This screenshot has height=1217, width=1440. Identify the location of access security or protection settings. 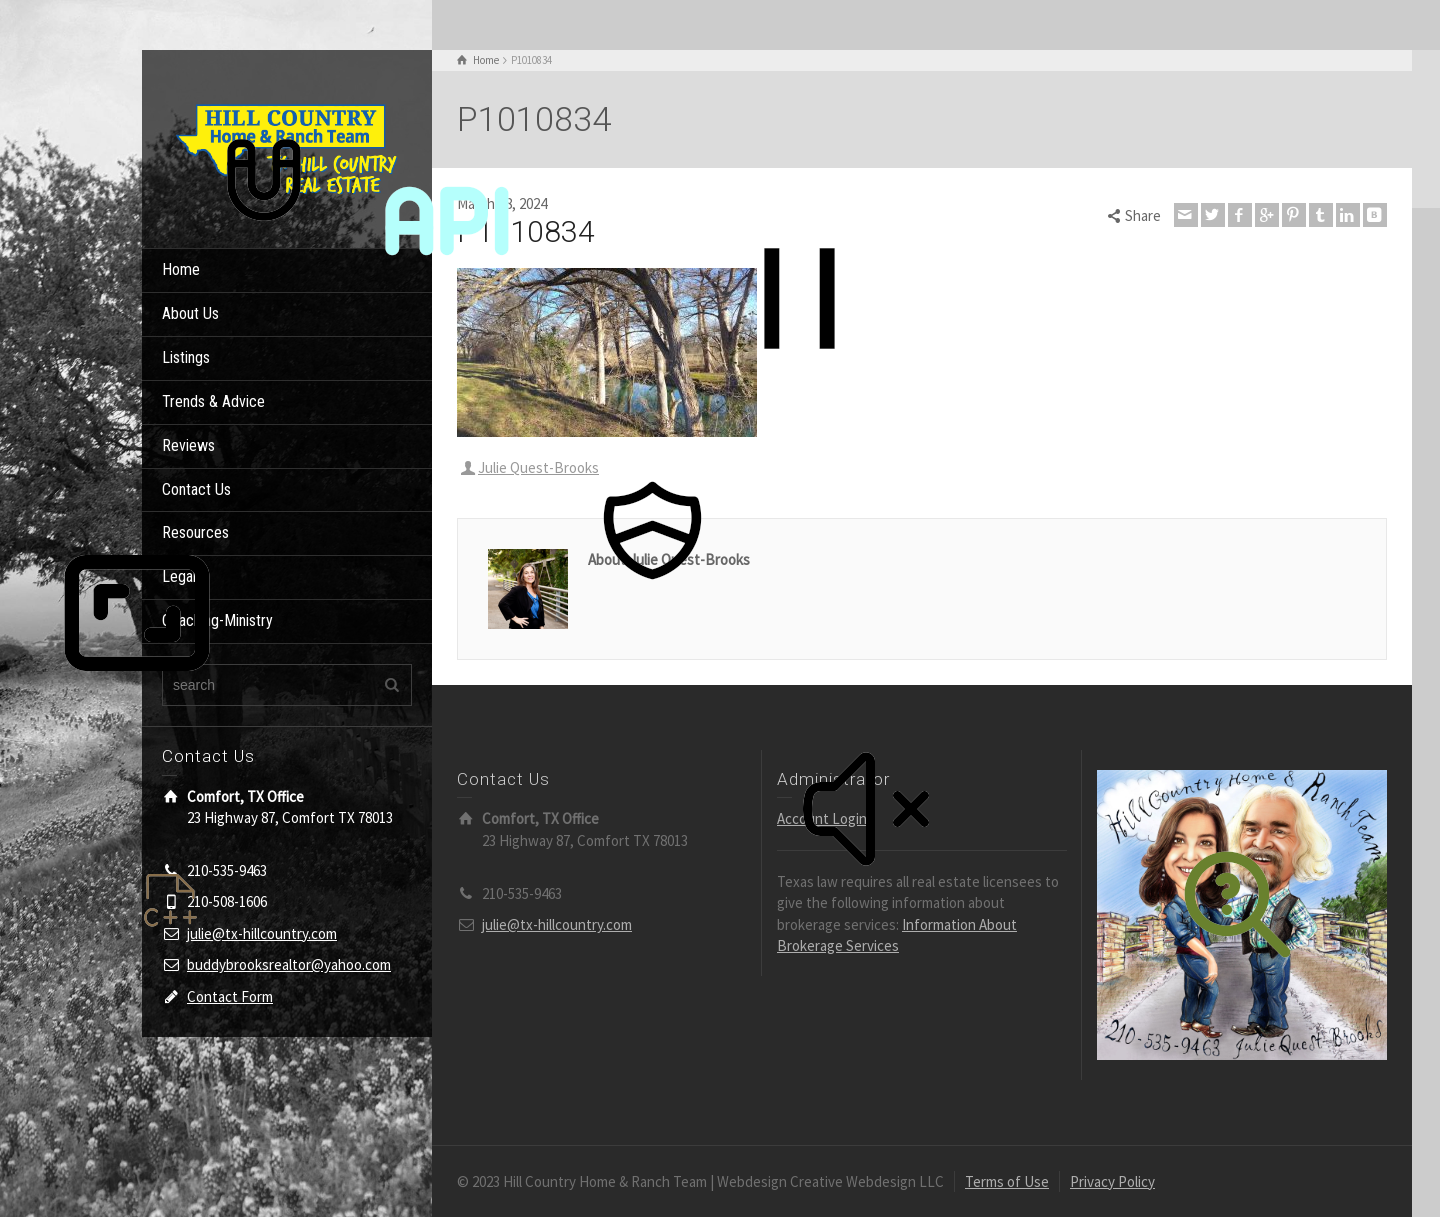
(652, 530).